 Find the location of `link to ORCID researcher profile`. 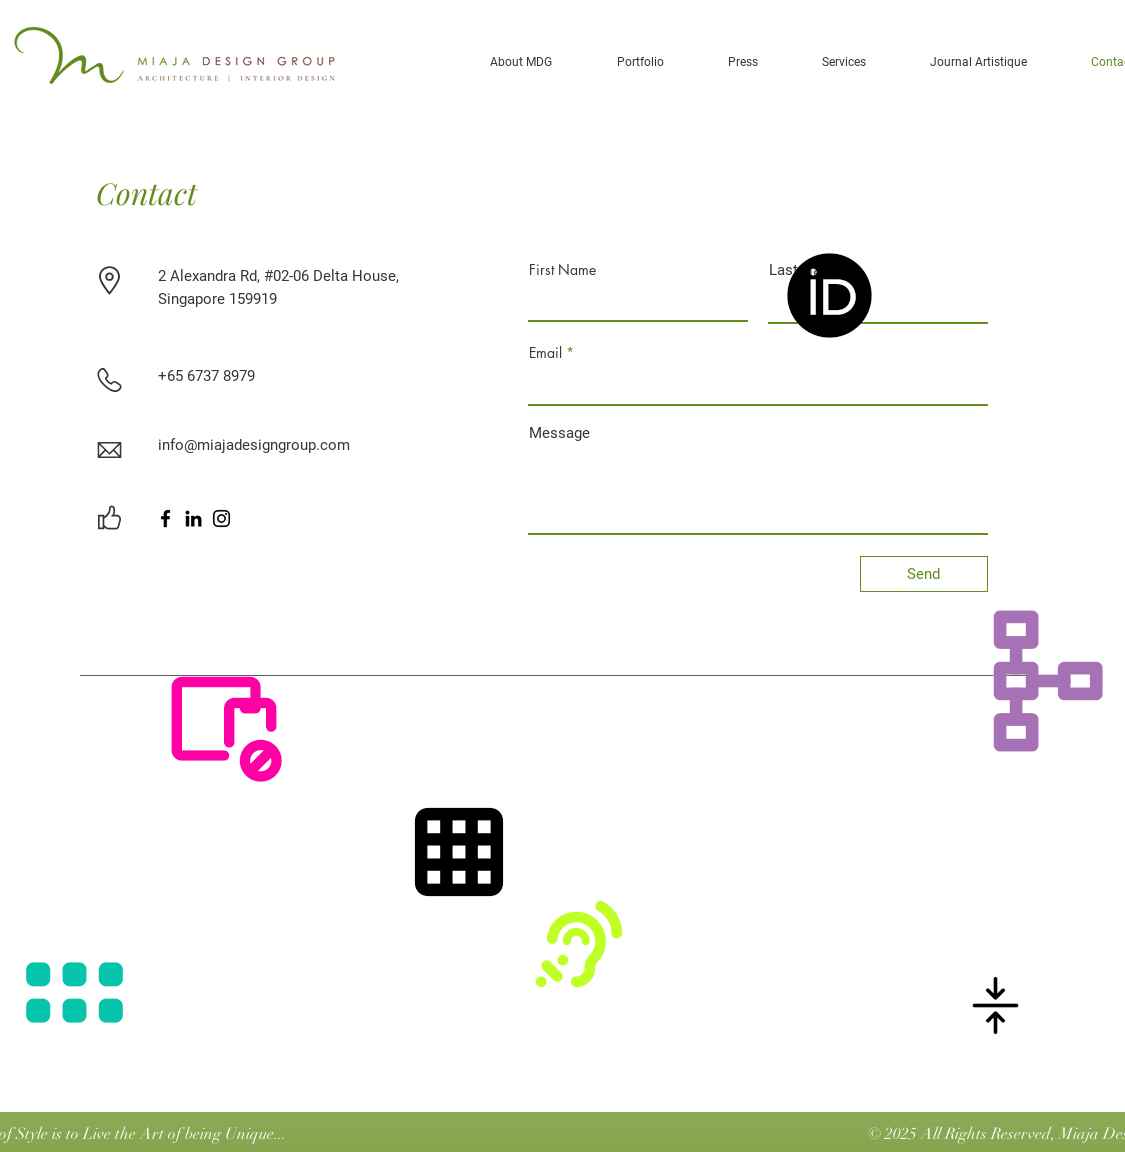

link to ORCID researcher profile is located at coordinates (829, 295).